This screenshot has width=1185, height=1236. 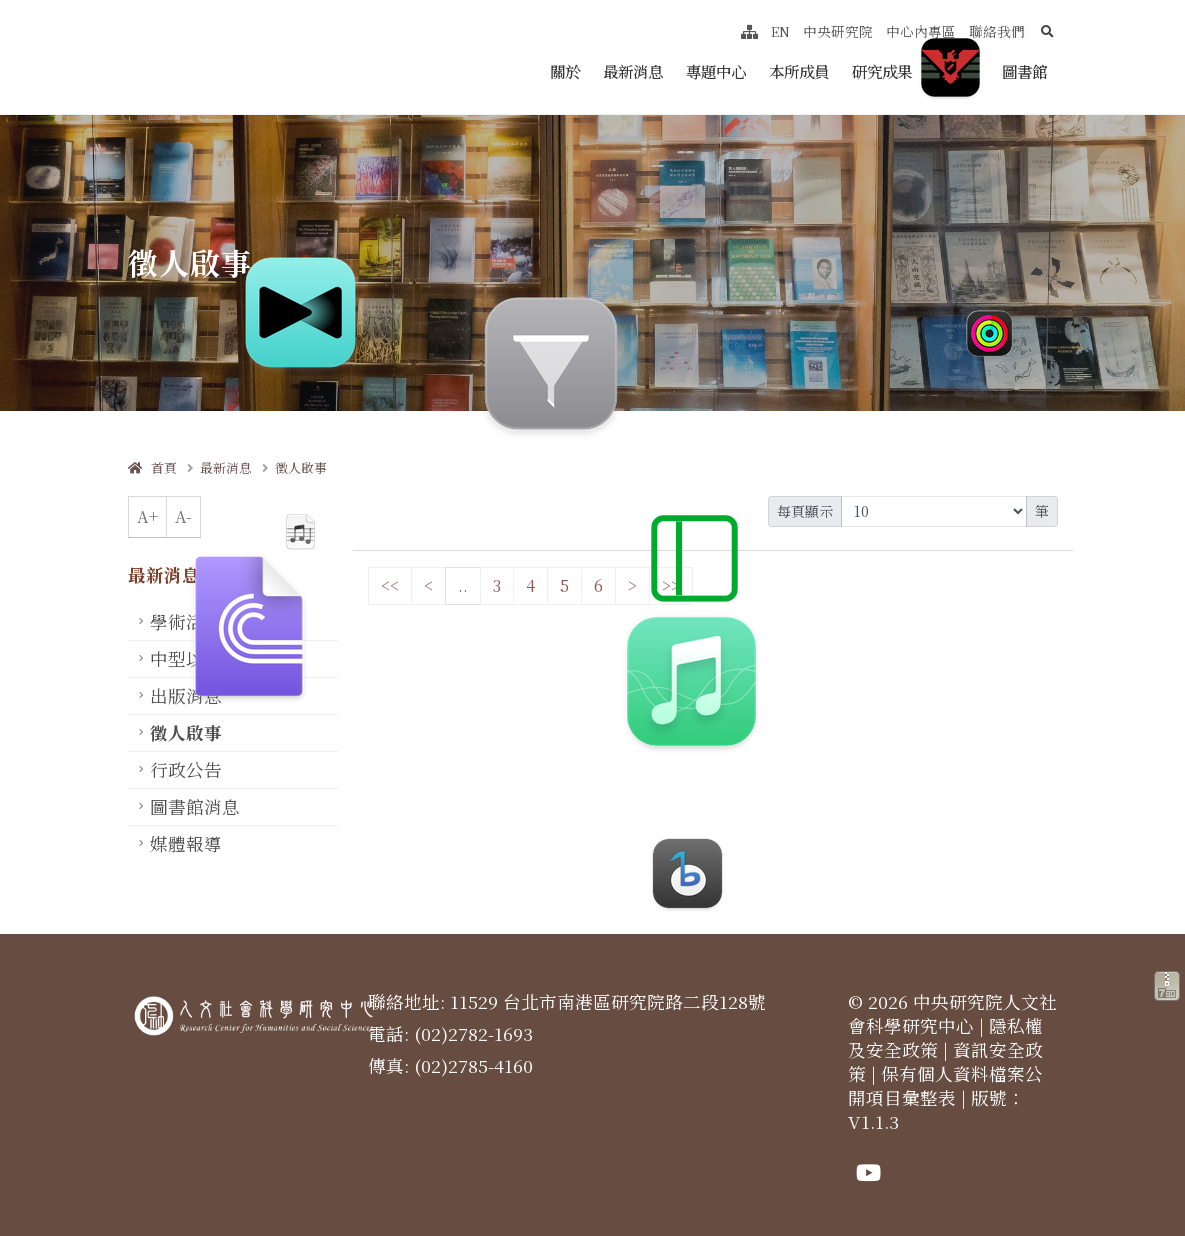 I want to click on open gitbutler version control app, so click(x=300, y=312).